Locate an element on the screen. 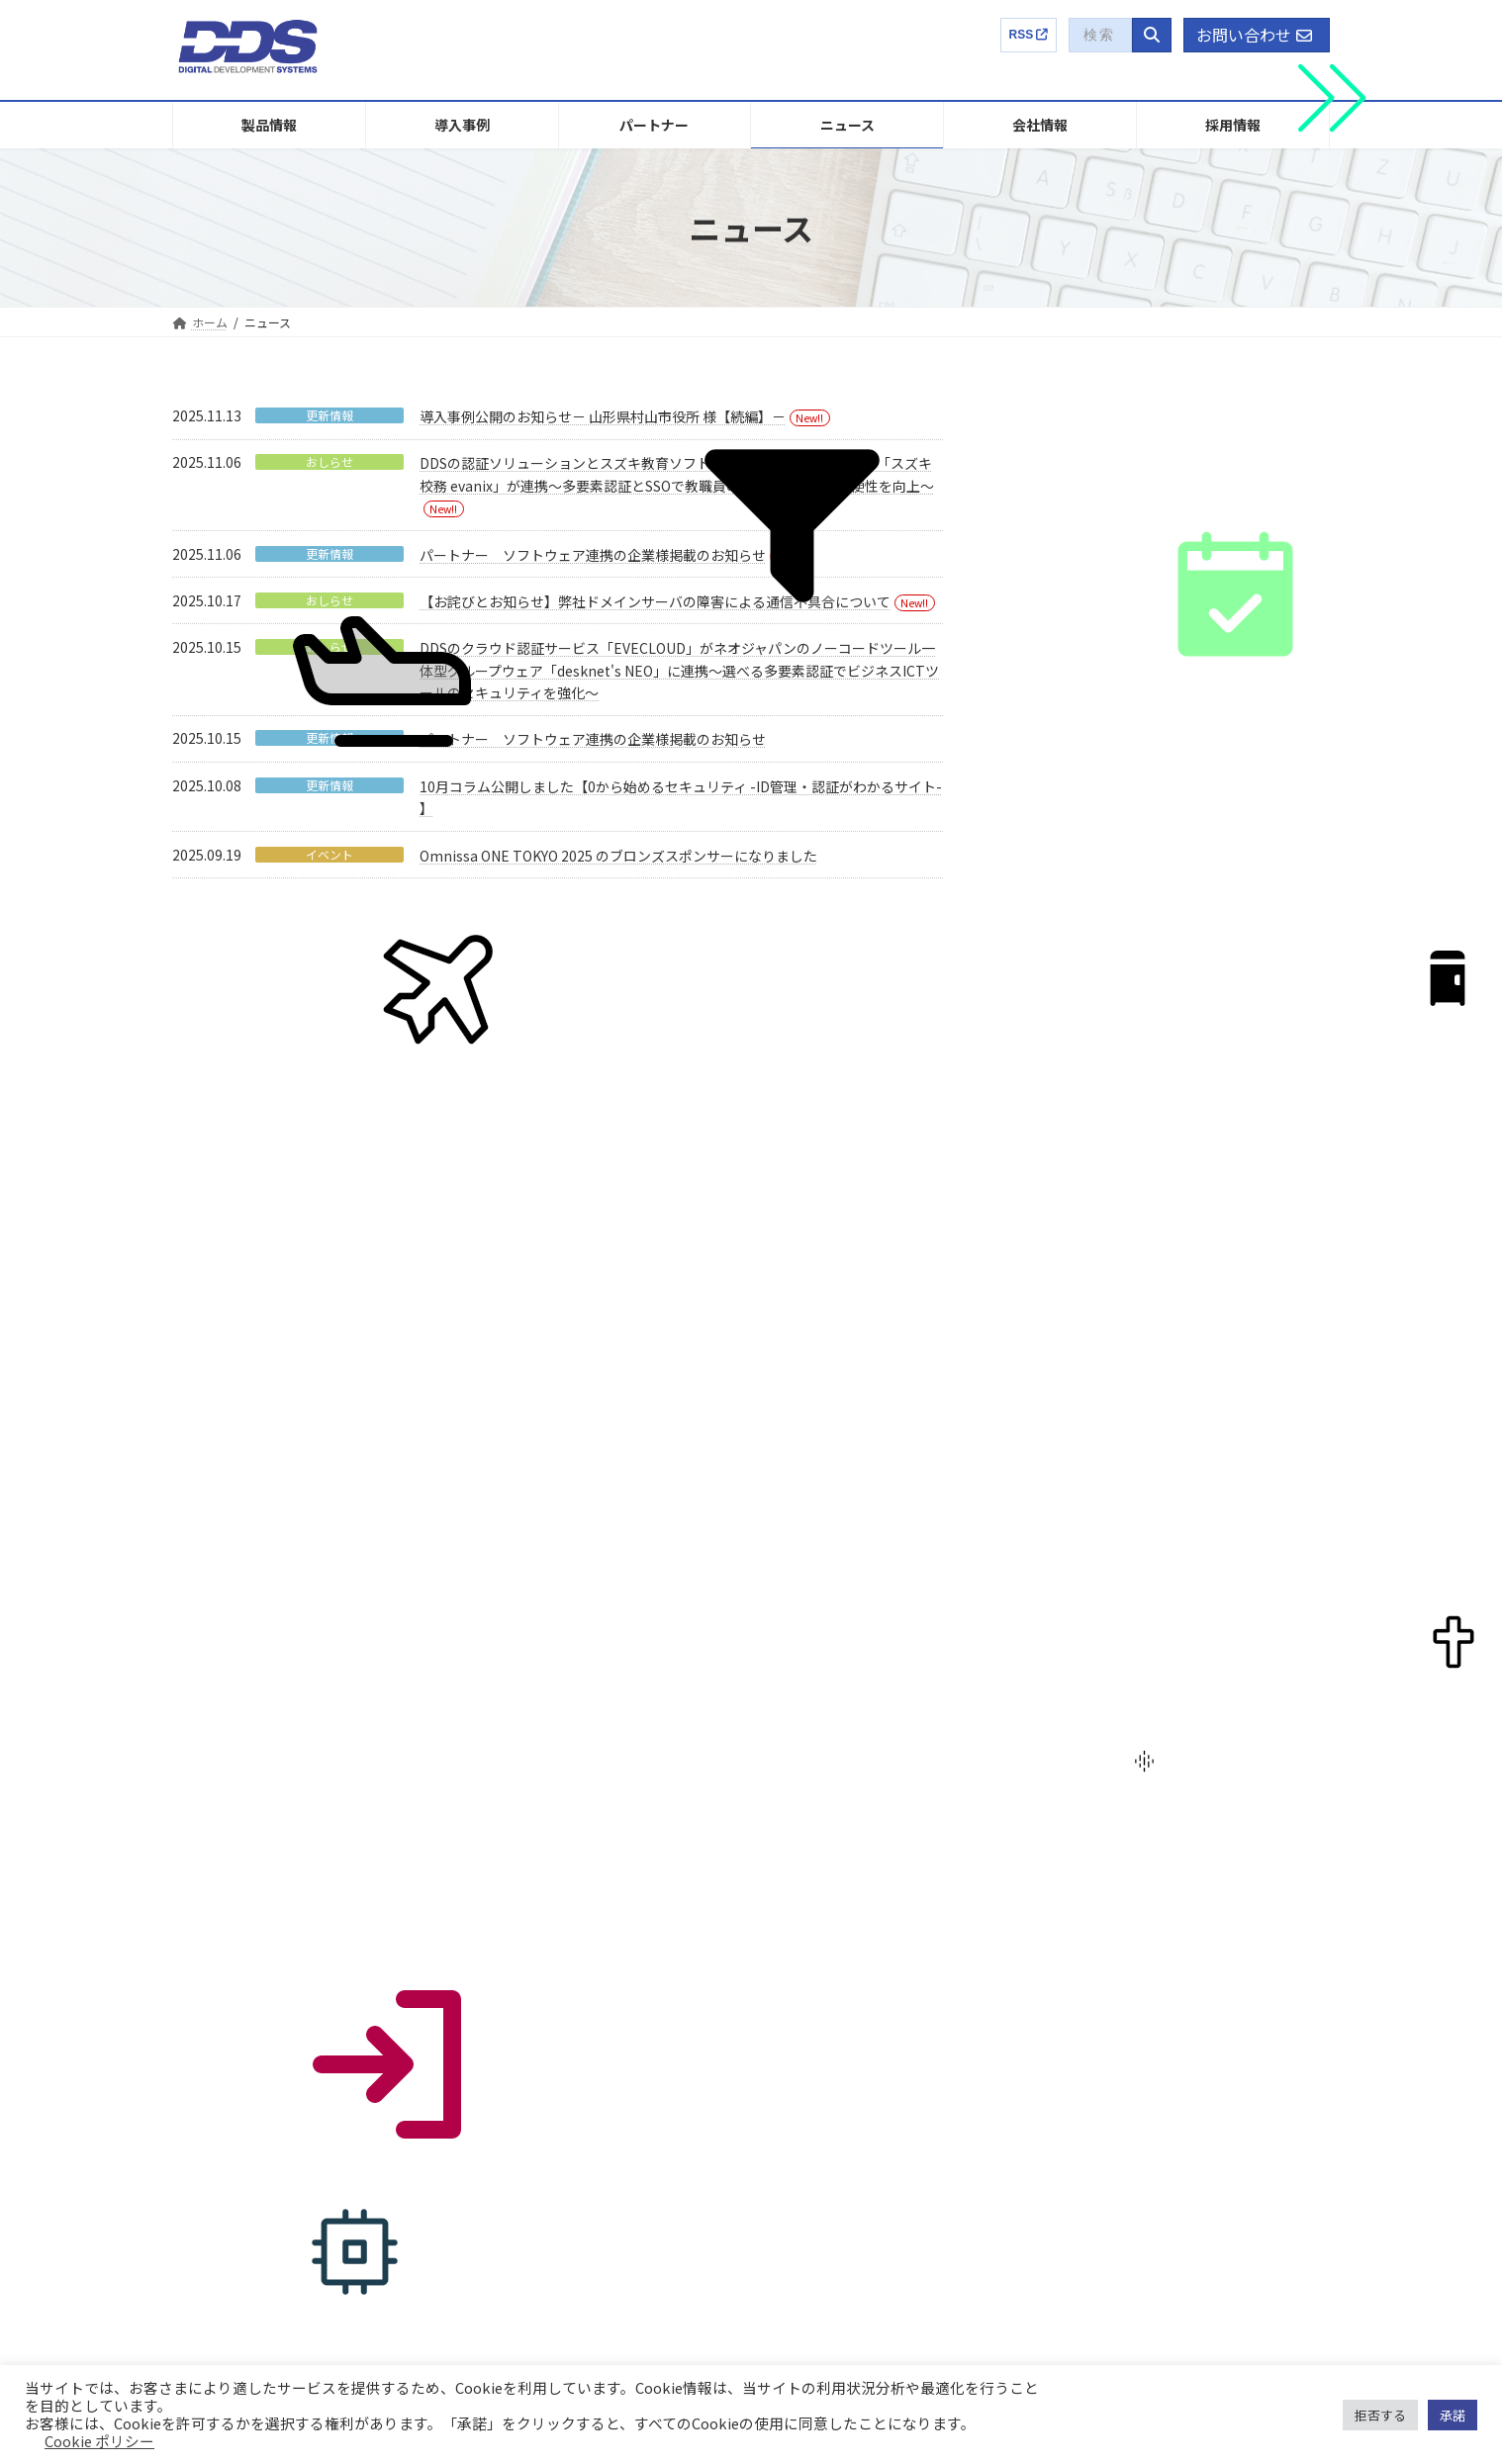  skip forward or advance to next item is located at coordinates (1329, 98).